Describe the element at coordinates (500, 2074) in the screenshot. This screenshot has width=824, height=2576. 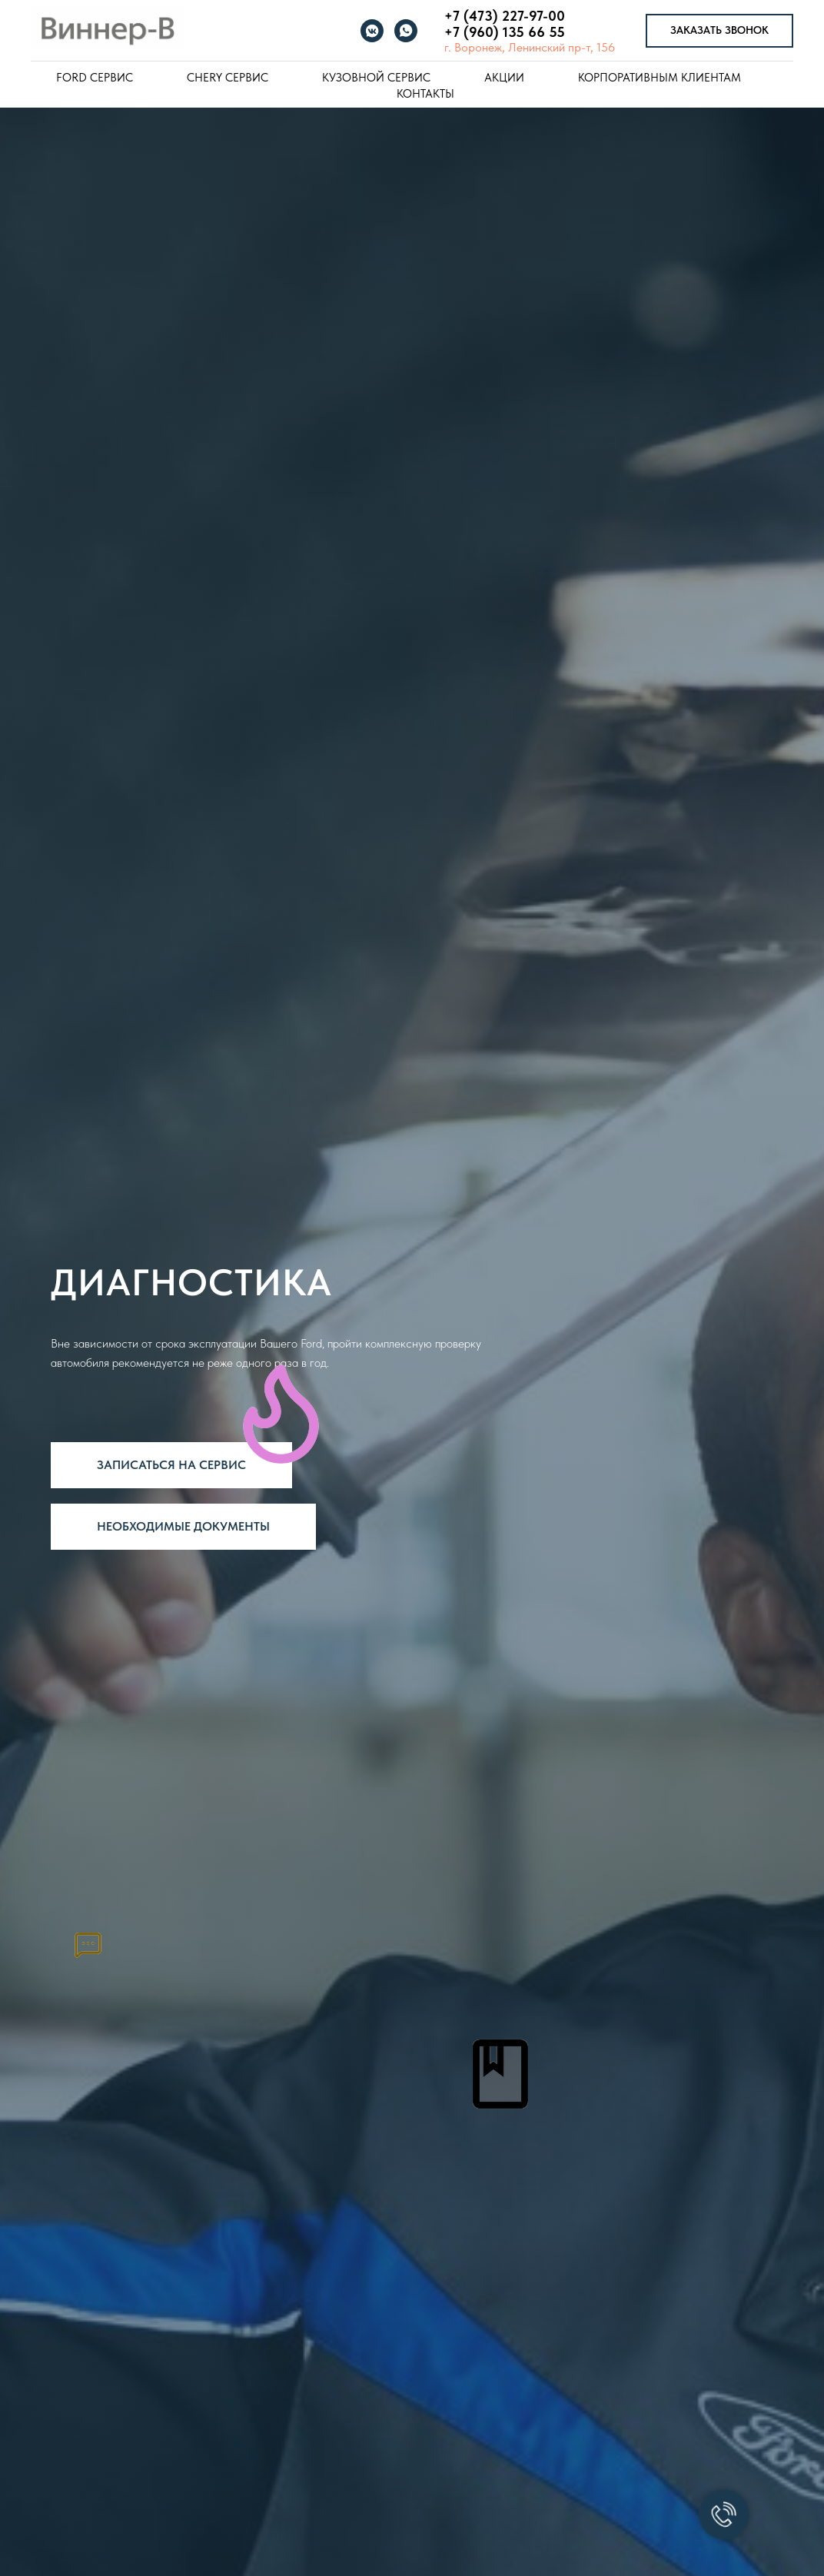
I see `access your saved bookmarks or reading list` at that location.